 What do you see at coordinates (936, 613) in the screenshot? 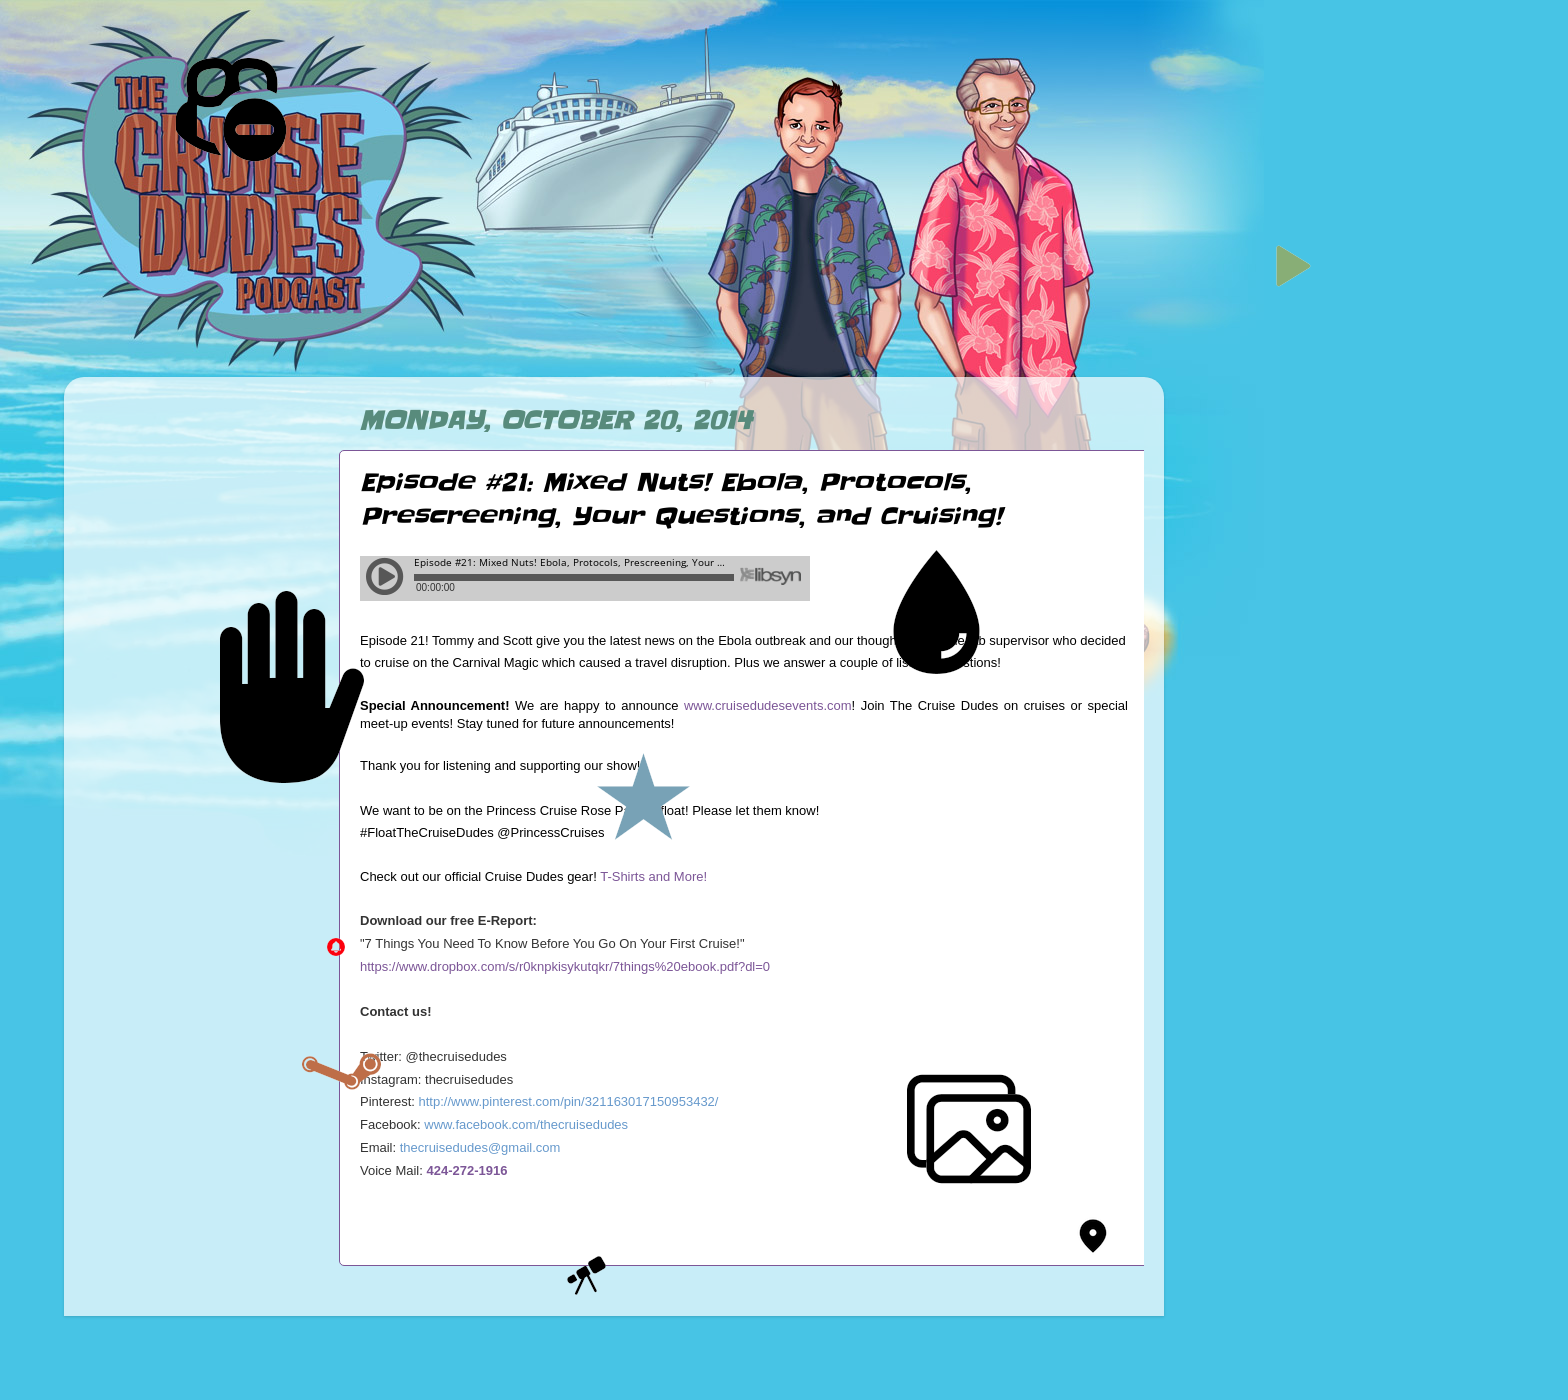
I see `indicates water usage or hydration tracking` at bounding box center [936, 613].